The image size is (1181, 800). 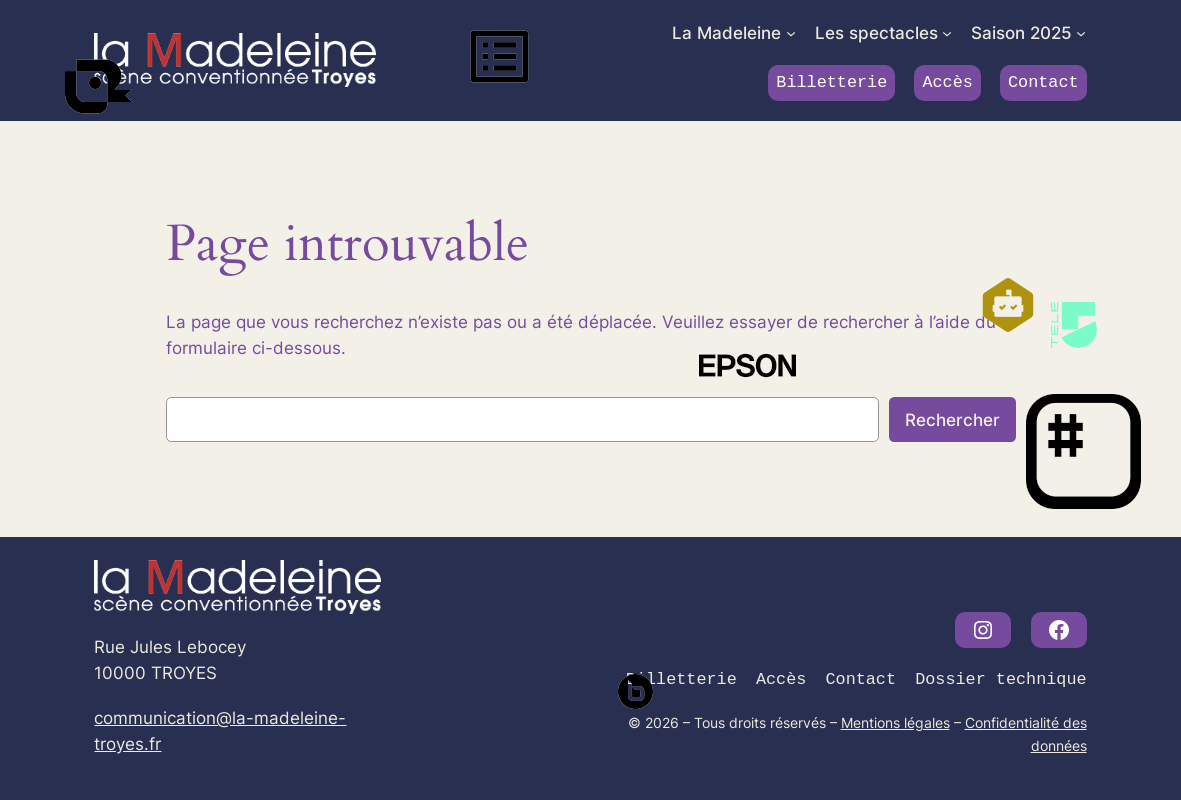 What do you see at coordinates (747, 365) in the screenshot?
I see `Epson brand logo` at bounding box center [747, 365].